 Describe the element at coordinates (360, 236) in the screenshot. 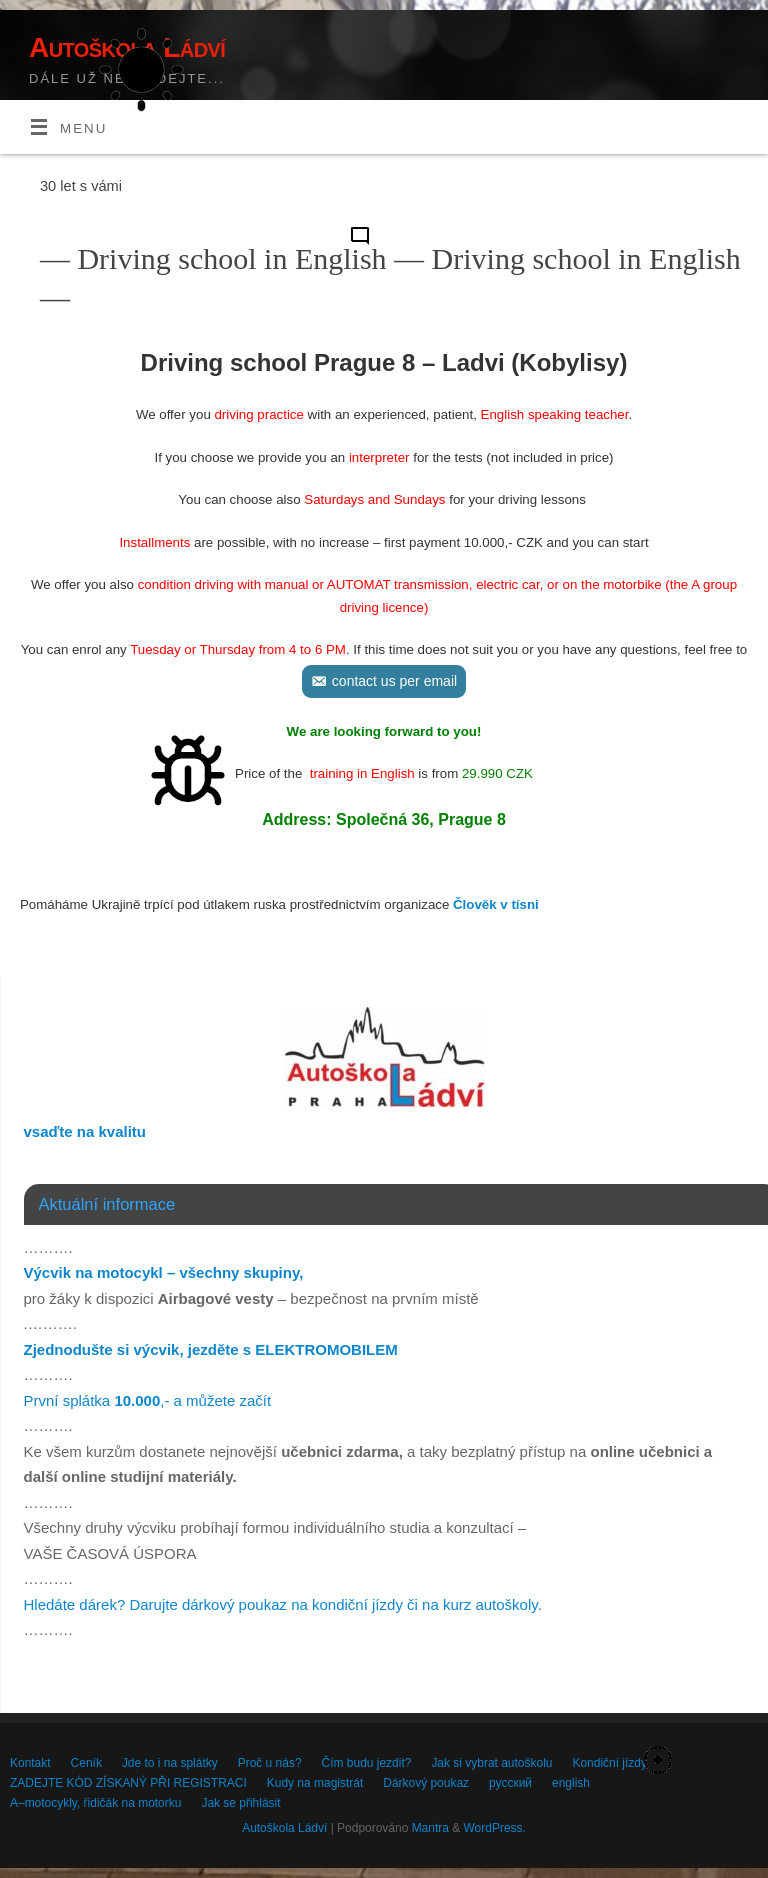

I see `open comments or discussion thread` at that location.